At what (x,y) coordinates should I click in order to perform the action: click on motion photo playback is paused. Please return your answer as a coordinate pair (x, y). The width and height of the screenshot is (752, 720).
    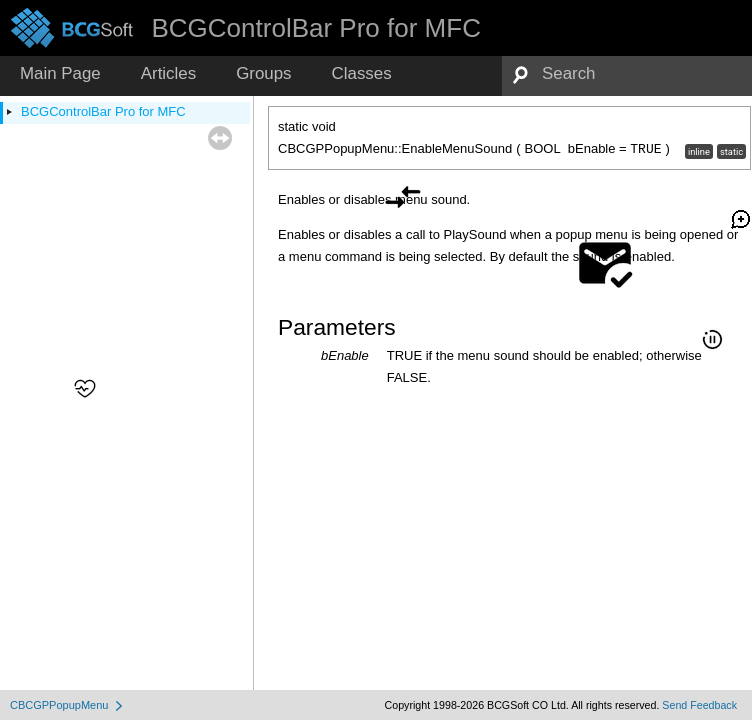
    Looking at the image, I should click on (712, 339).